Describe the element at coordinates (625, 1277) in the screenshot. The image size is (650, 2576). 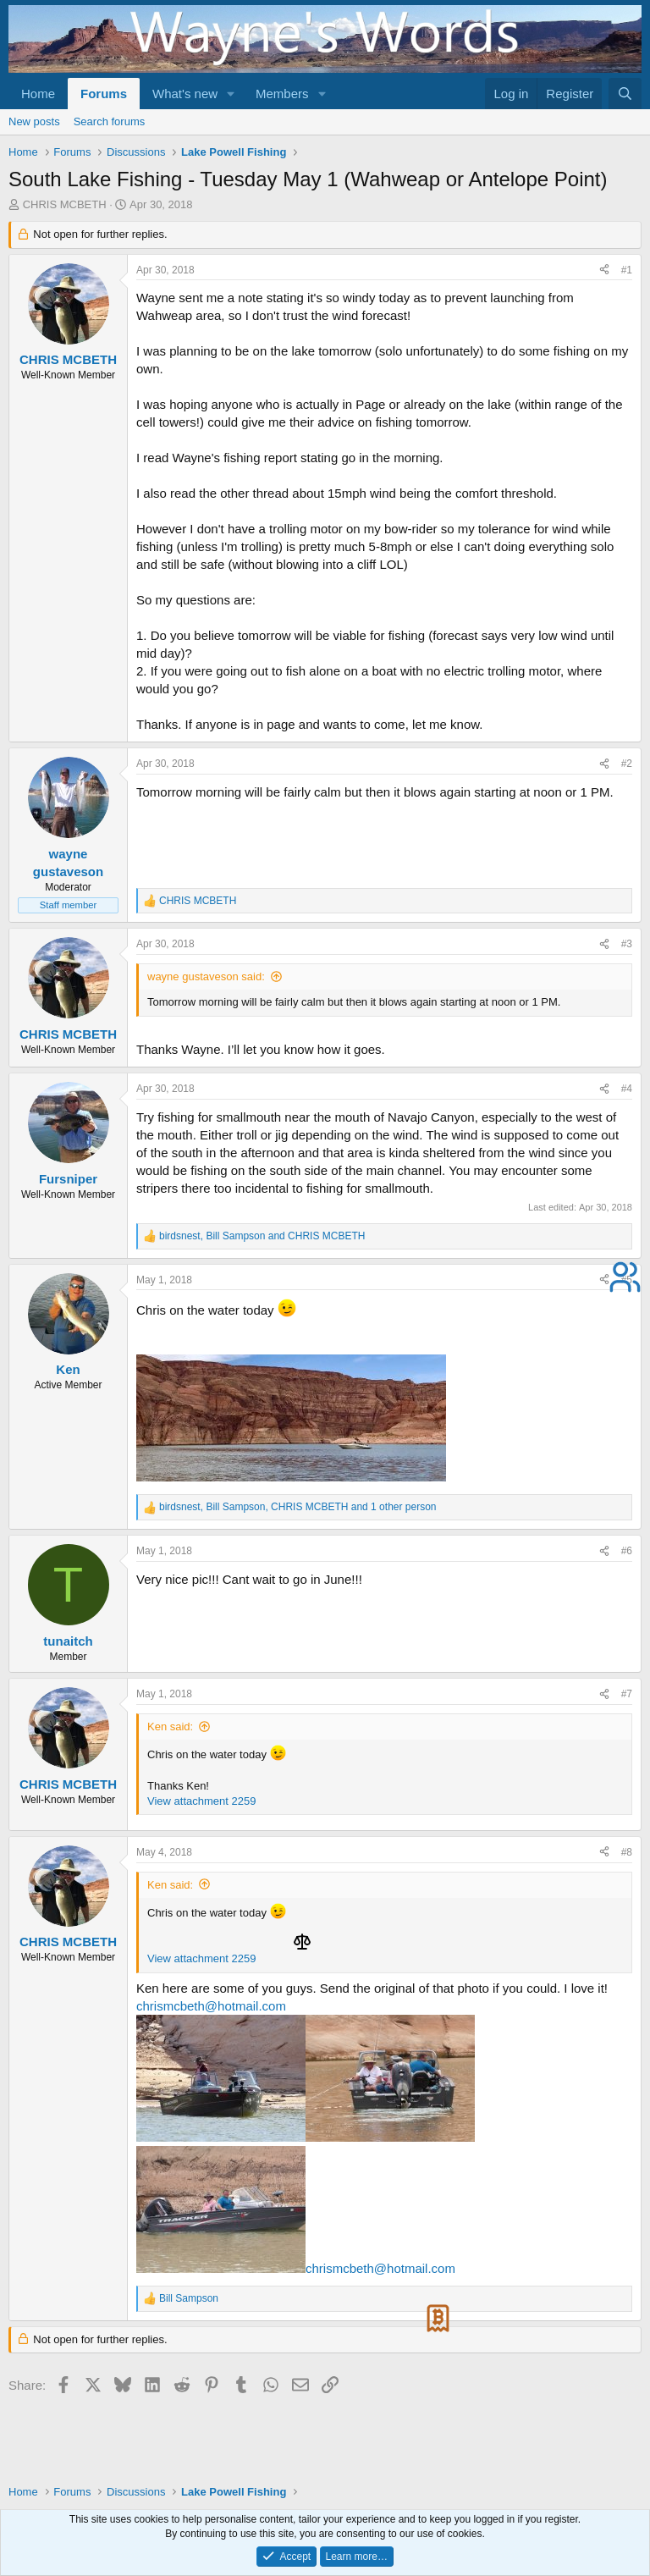
I see `view all users or team members` at that location.